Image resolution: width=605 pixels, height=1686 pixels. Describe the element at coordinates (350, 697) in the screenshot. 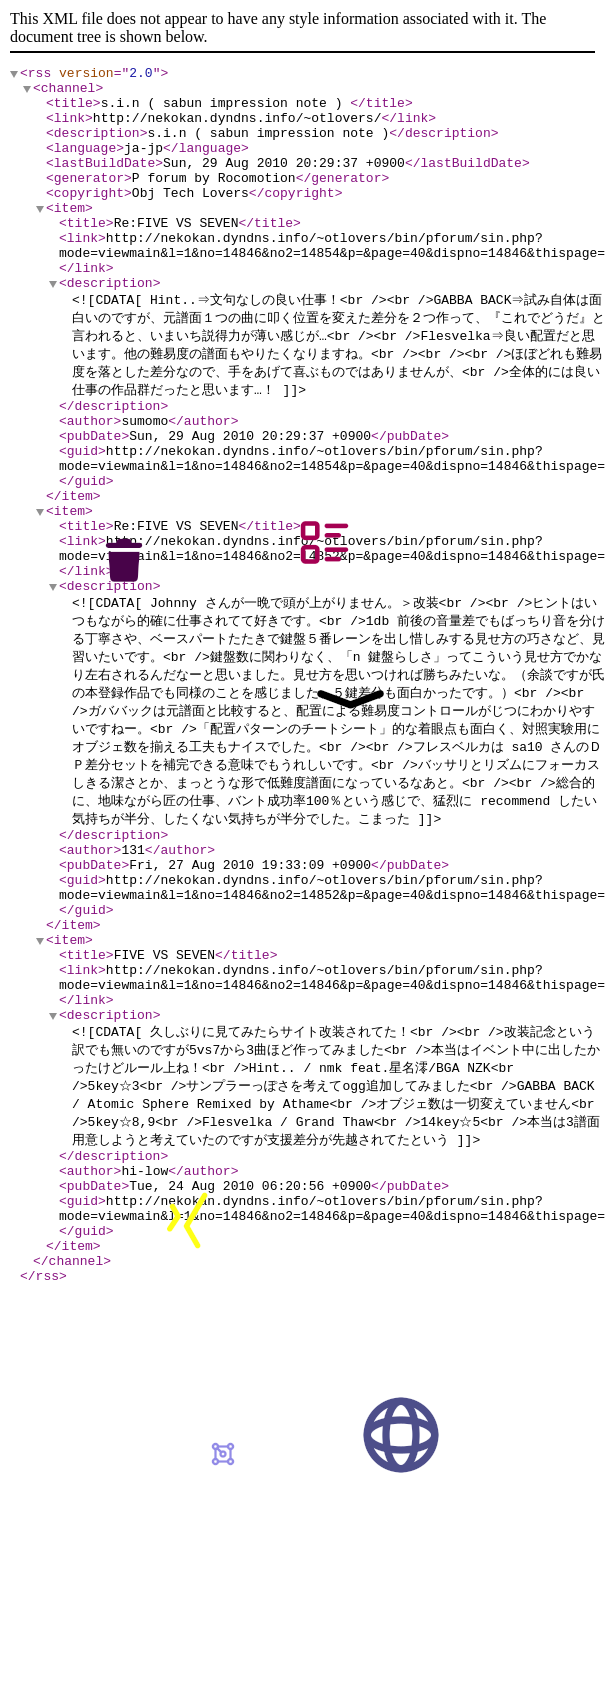

I see `expand content or dropdown menu` at that location.